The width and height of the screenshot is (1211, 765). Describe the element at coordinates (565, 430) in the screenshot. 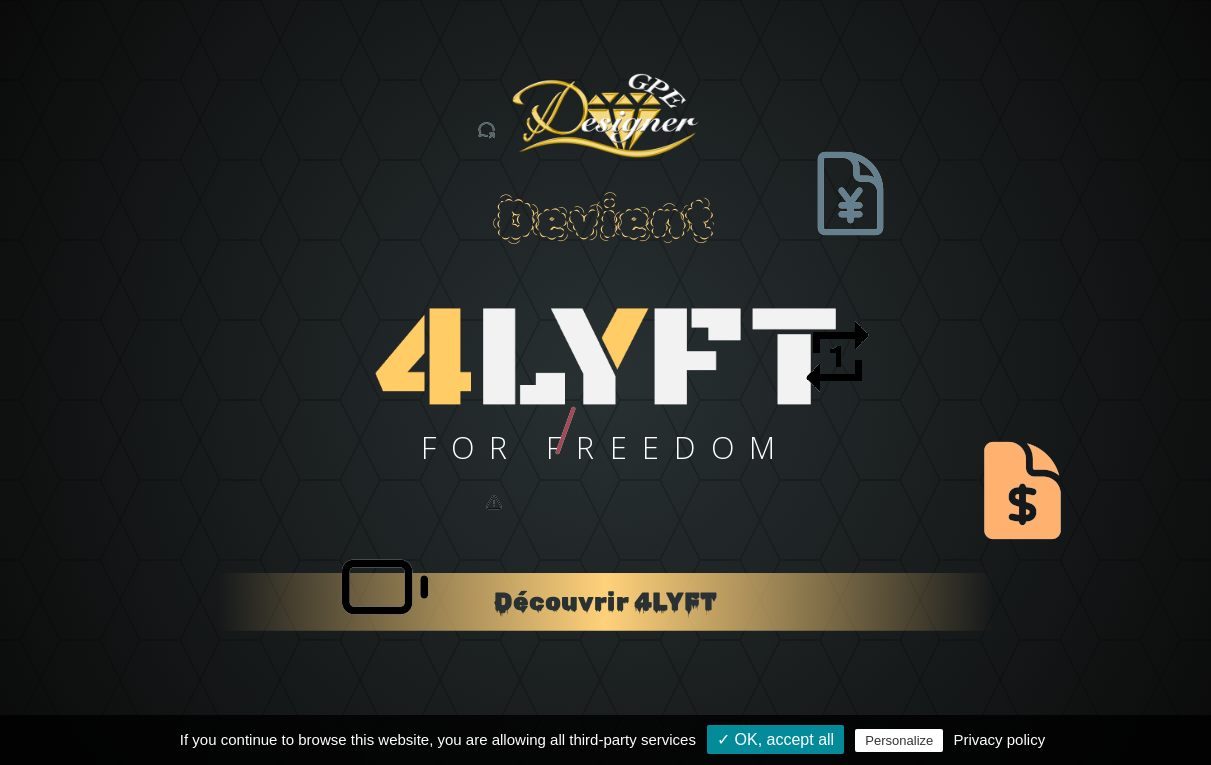

I see `indicates a disabled or unavailable feature` at that location.